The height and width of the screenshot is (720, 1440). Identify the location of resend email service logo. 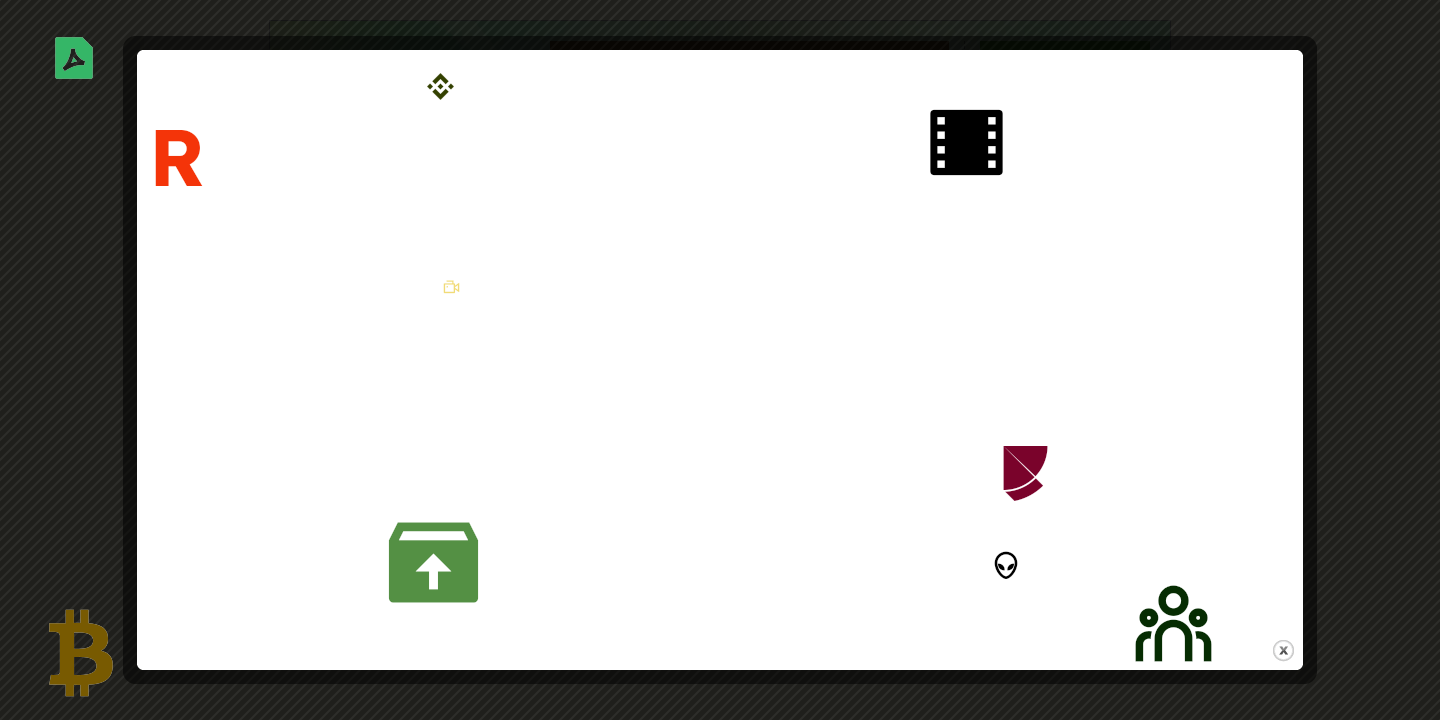
(179, 158).